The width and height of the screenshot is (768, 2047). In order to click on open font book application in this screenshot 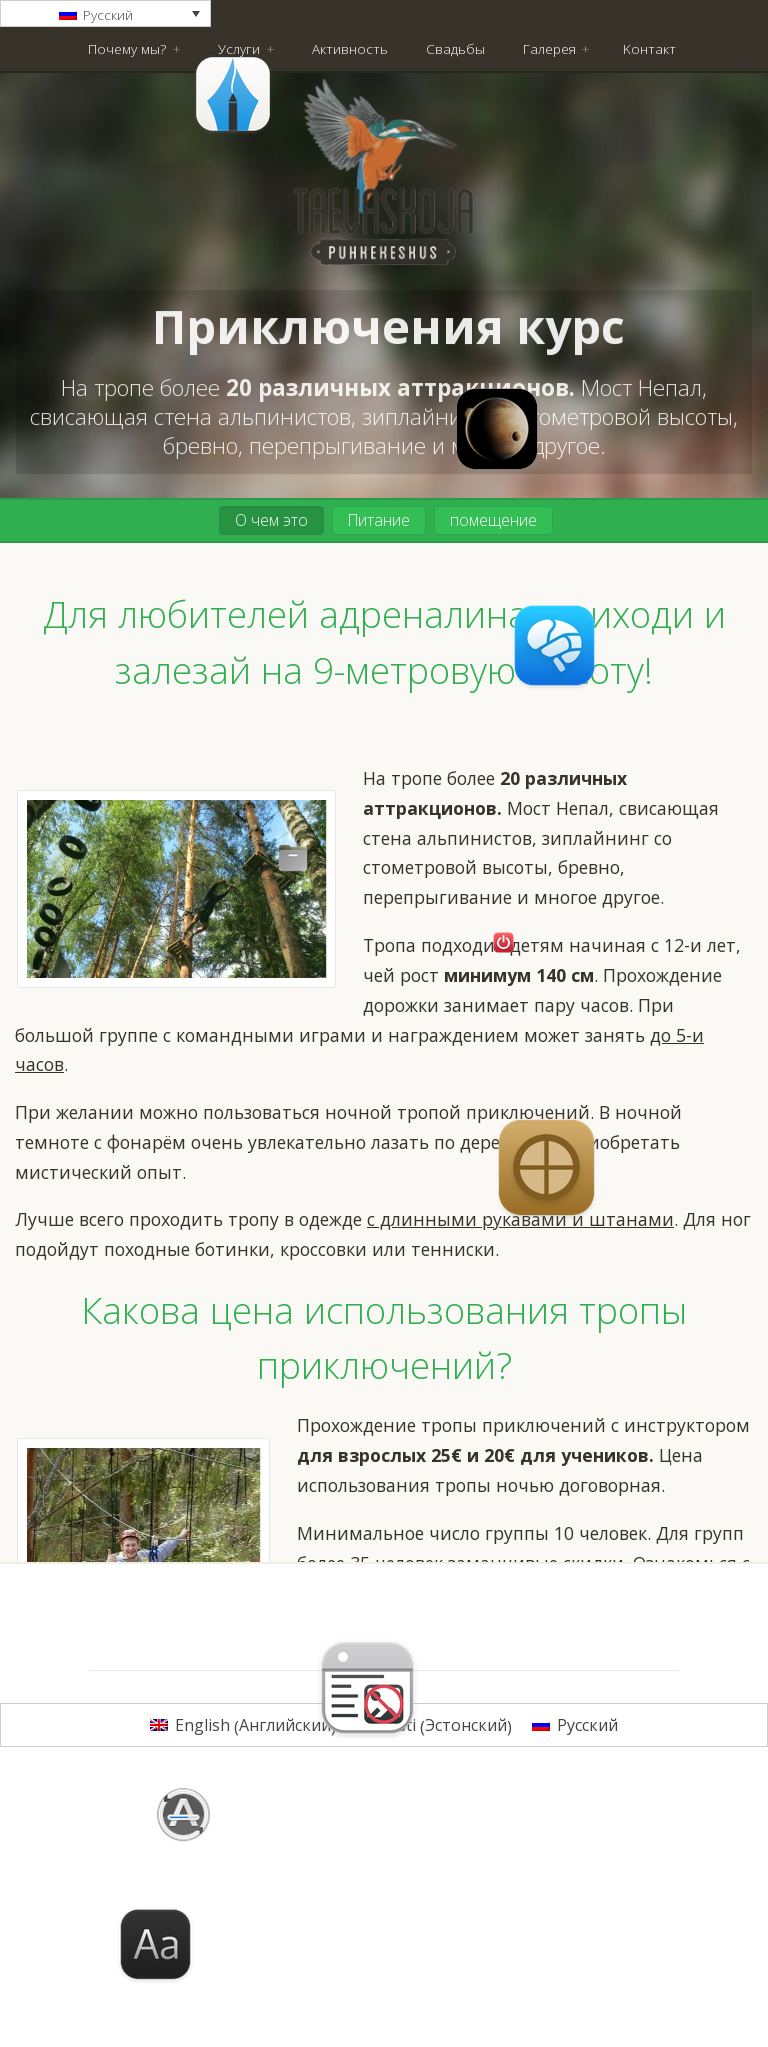, I will do `click(155, 1945)`.